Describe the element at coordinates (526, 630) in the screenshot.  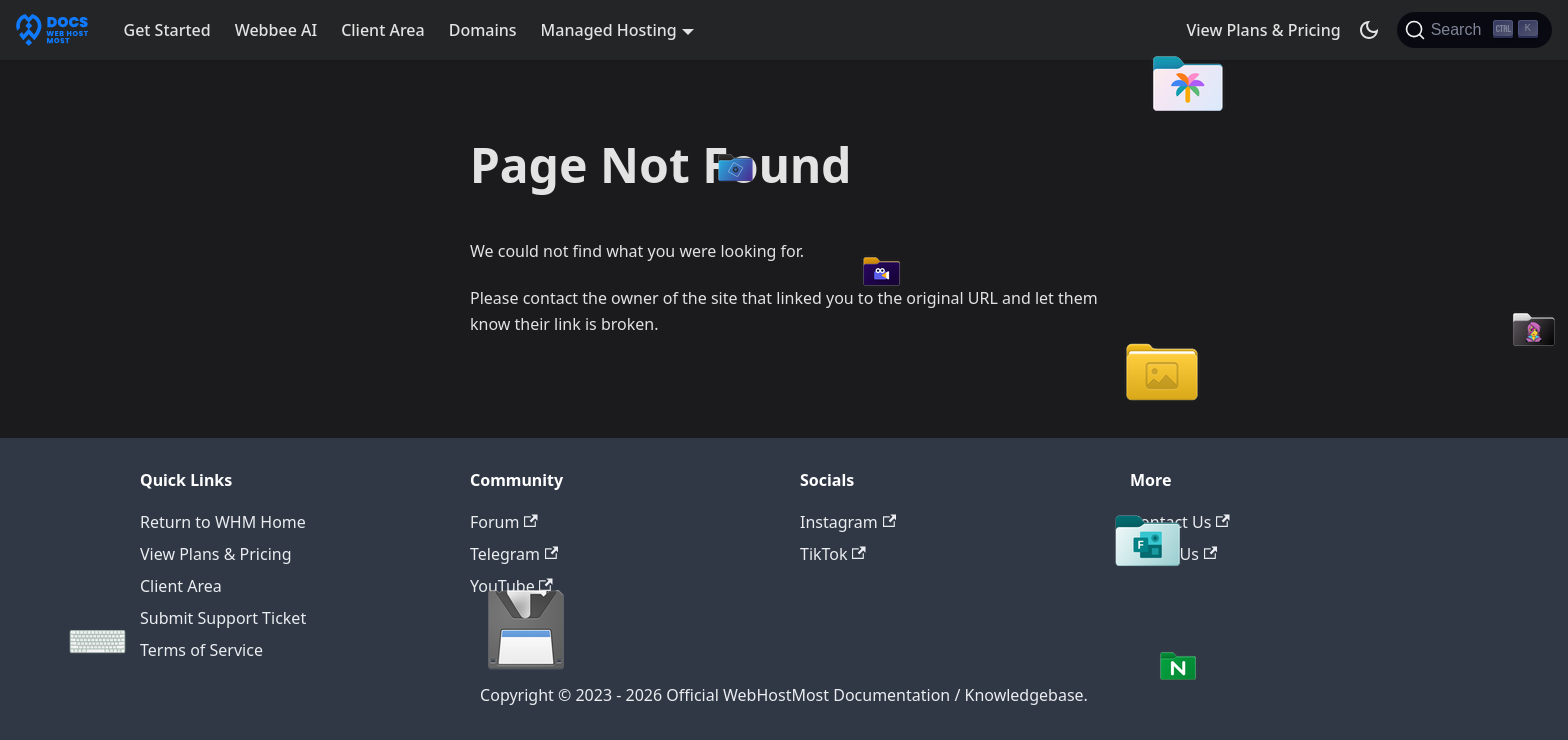
I see `access superdisk or floppy drive storage` at that location.